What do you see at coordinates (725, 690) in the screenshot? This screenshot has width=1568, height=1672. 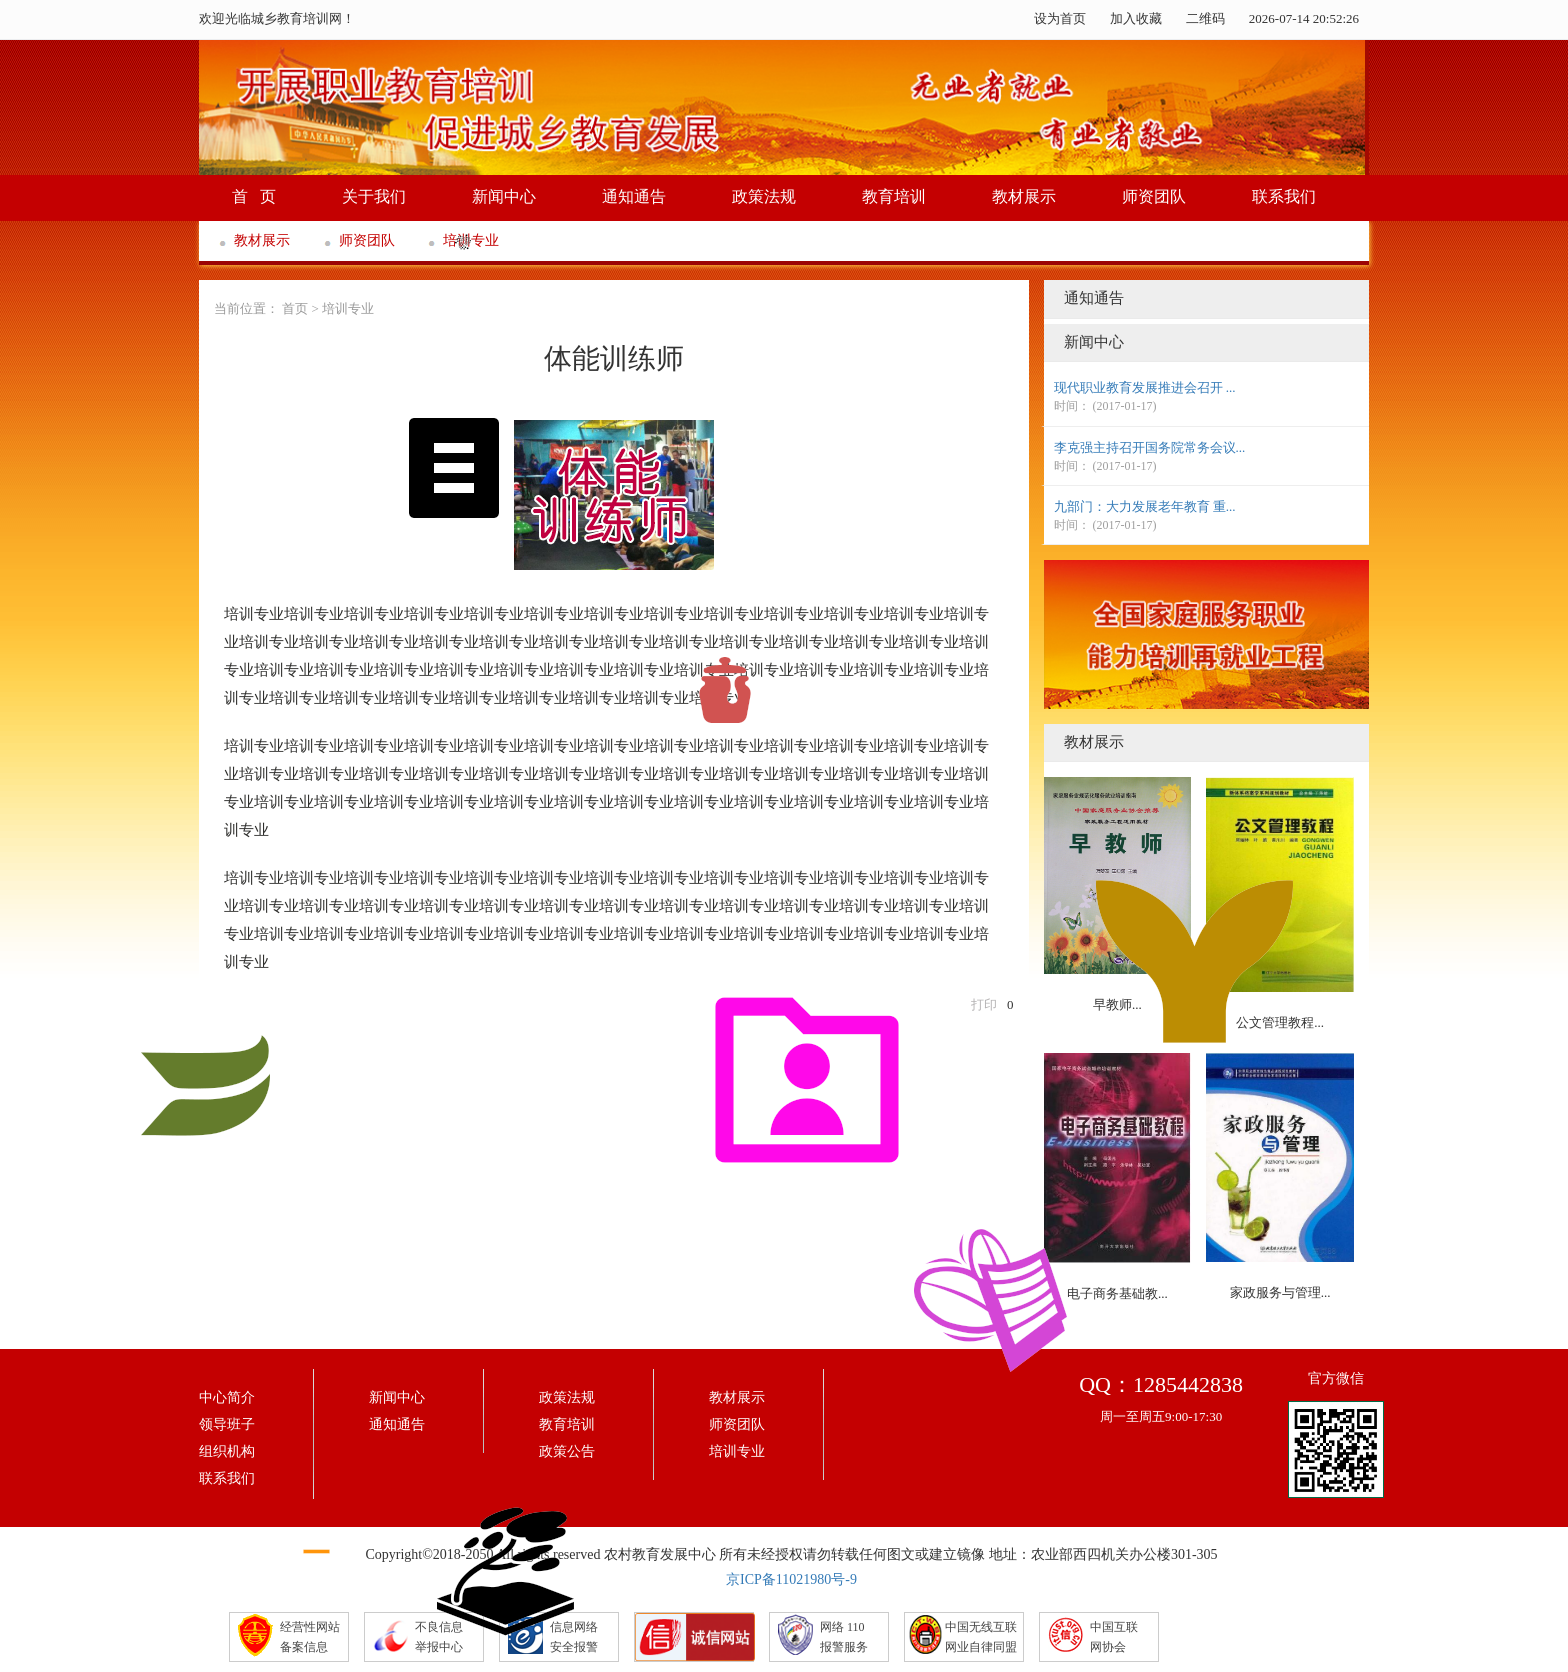 I see `iconjar app logo` at bounding box center [725, 690].